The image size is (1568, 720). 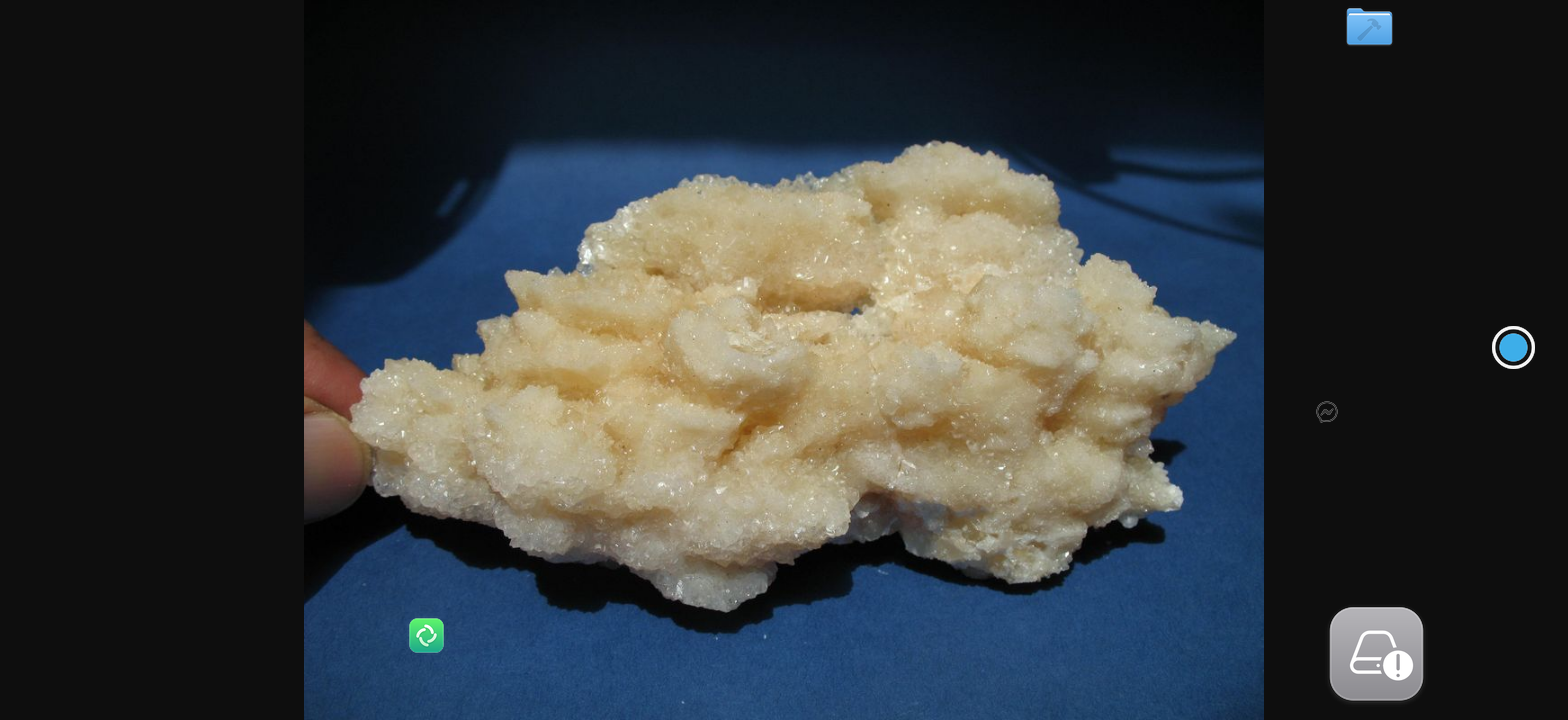 What do you see at coordinates (1327, 412) in the screenshot?
I see `open Caprine, a Facebook Messenger desktop client` at bounding box center [1327, 412].